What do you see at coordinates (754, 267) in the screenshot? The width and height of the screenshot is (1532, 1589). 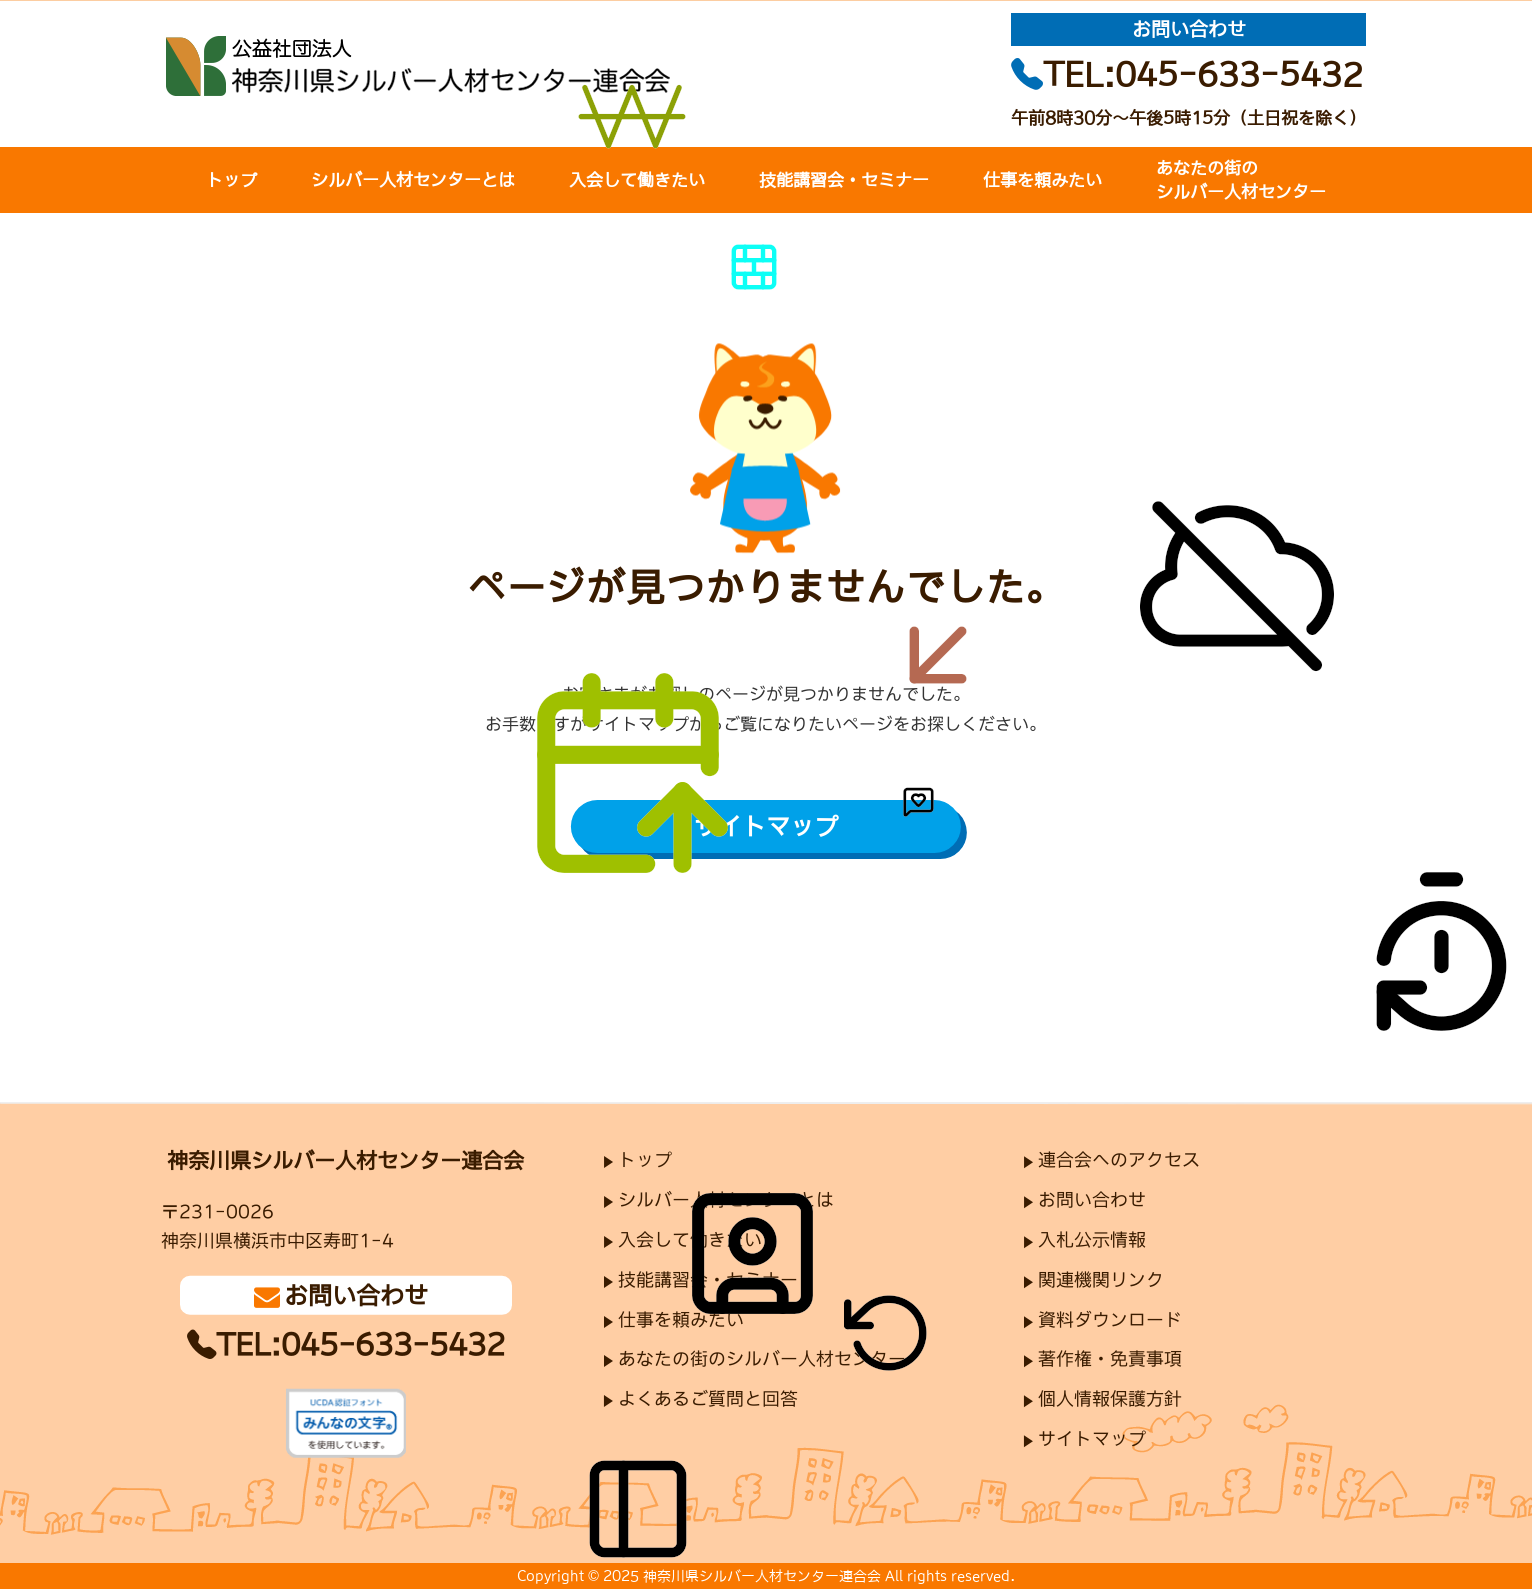 I see `indicates a firewall or security barrier` at bounding box center [754, 267].